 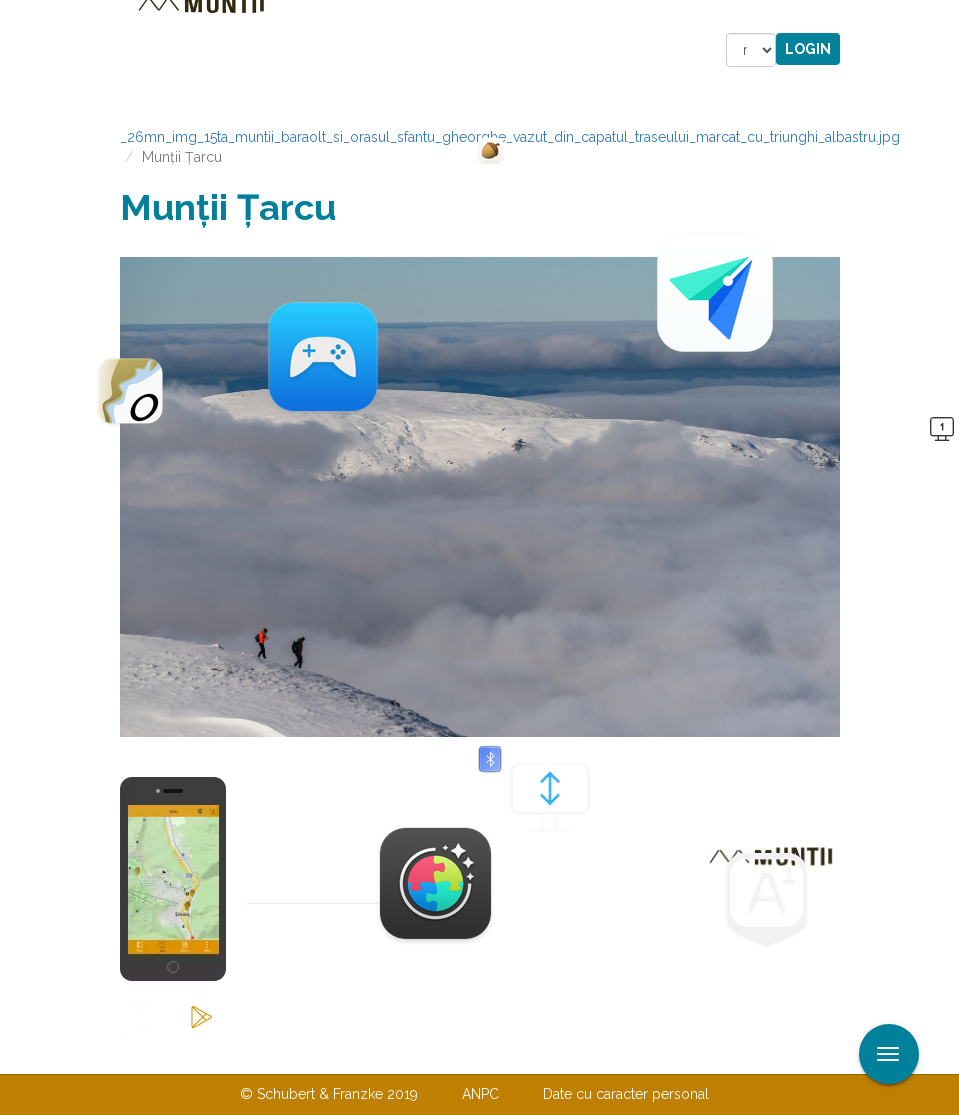 I want to click on open opencpn marine navigation app, so click(x=130, y=391).